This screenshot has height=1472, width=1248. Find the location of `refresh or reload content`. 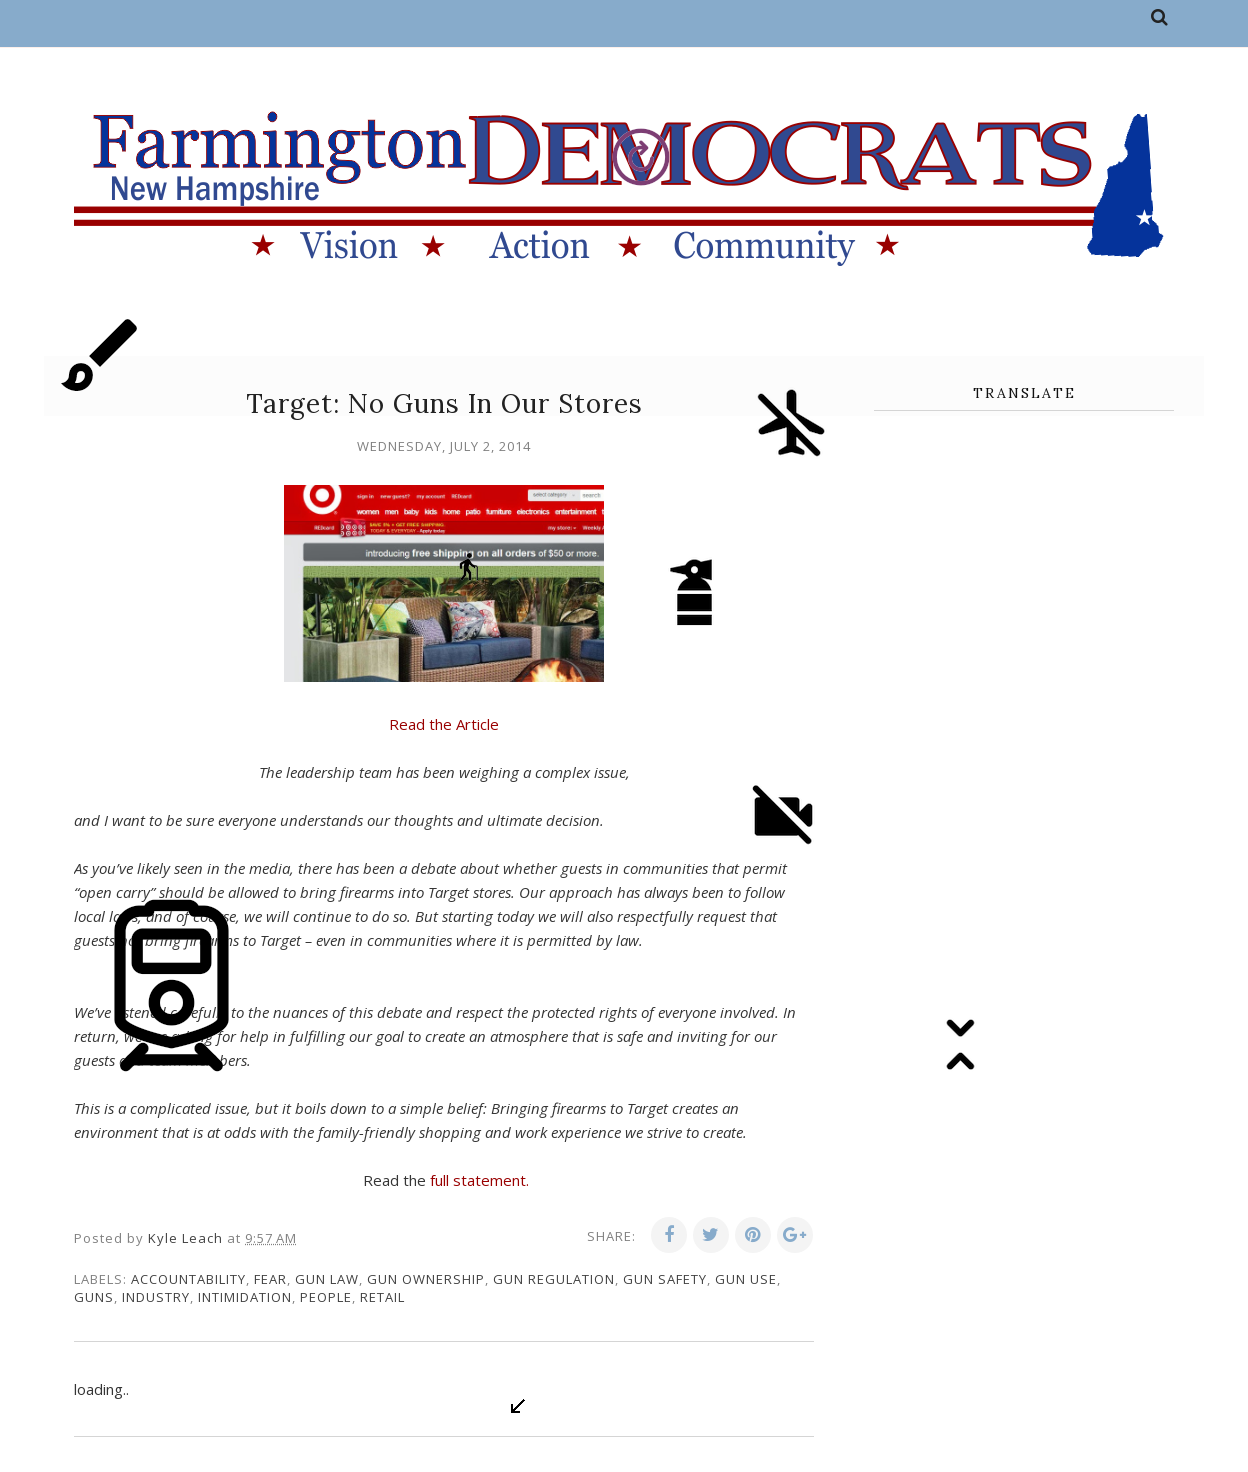

refresh or reload content is located at coordinates (641, 157).